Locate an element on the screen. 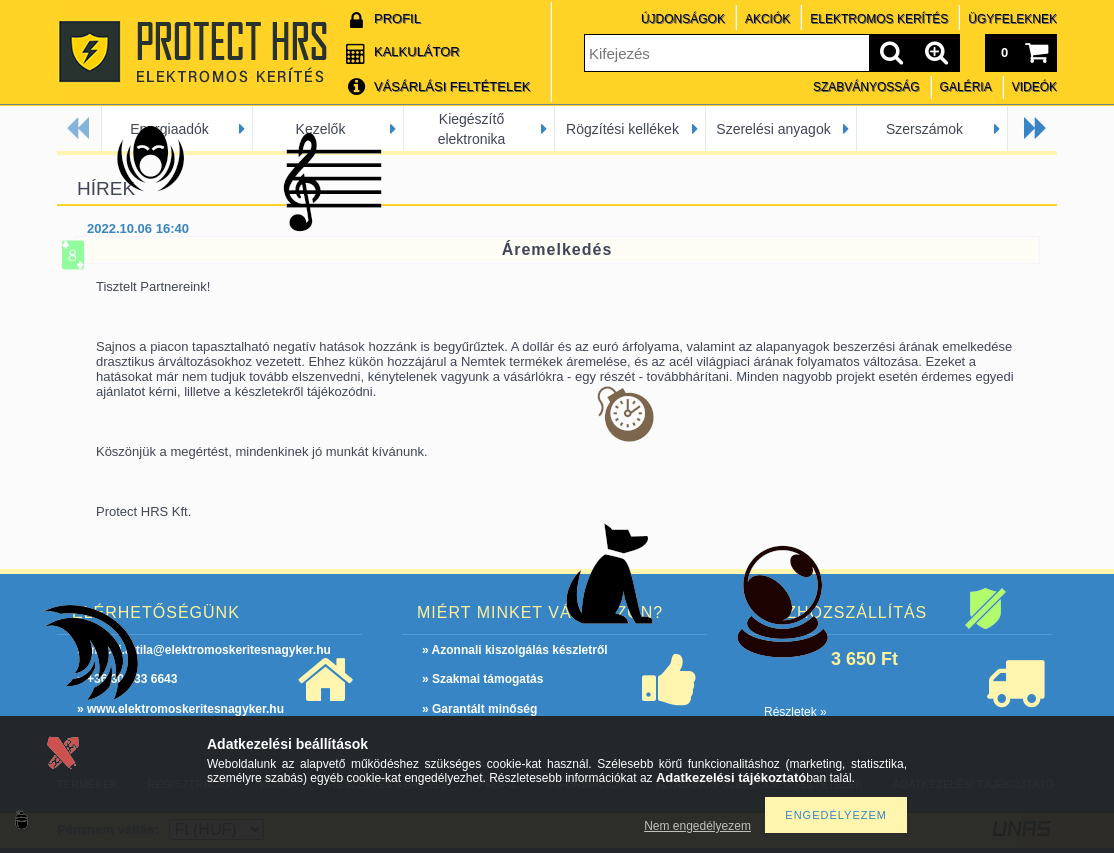 This screenshot has width=1114, height=853. send a voice message or shout is located at coordinates (150, 157).